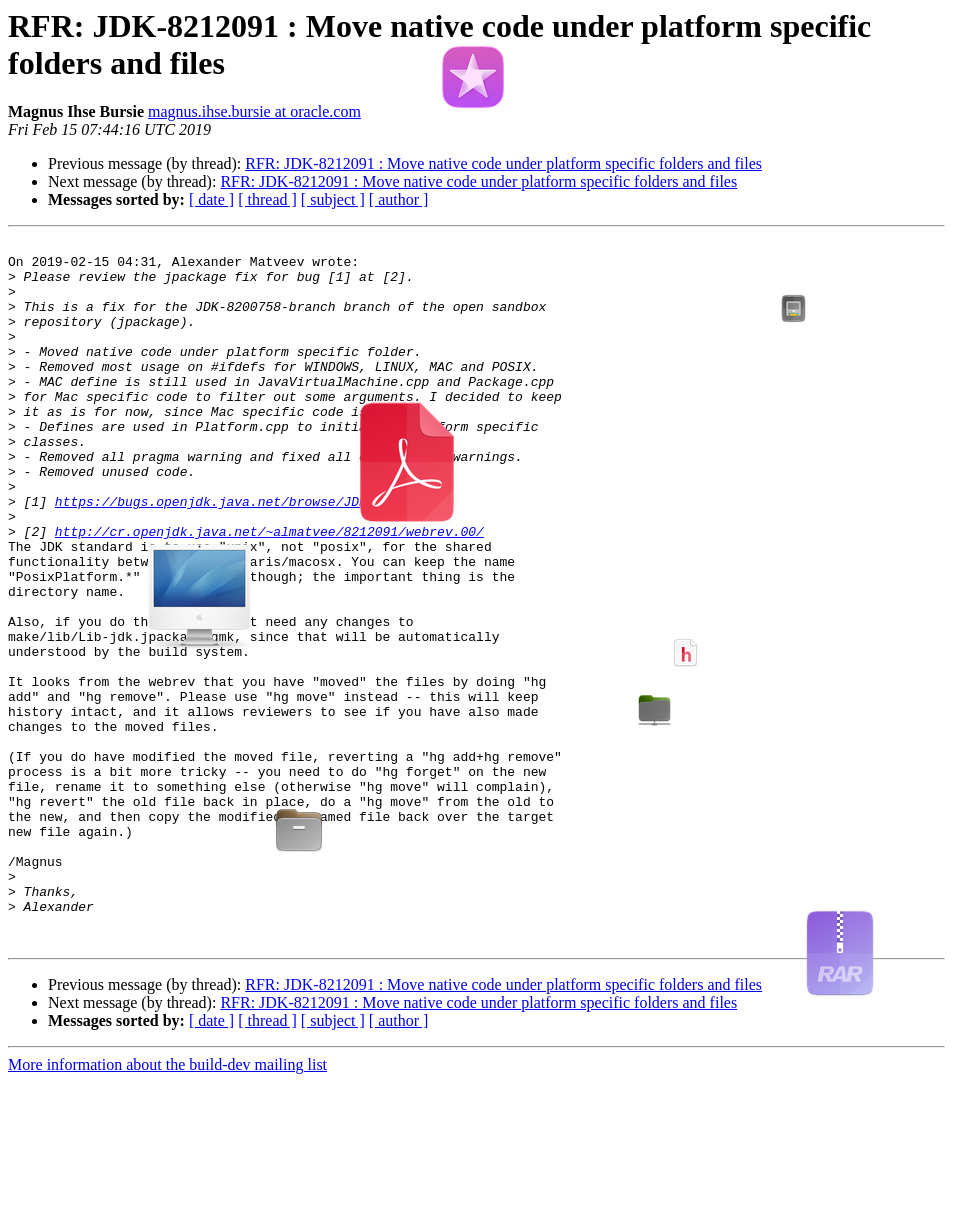 This screenshot has width=953, height=1223. What do you see at coordinates (473, 77) in the screenshot?
I see `open the iTunes Store app` at bounding box center [473, 77].